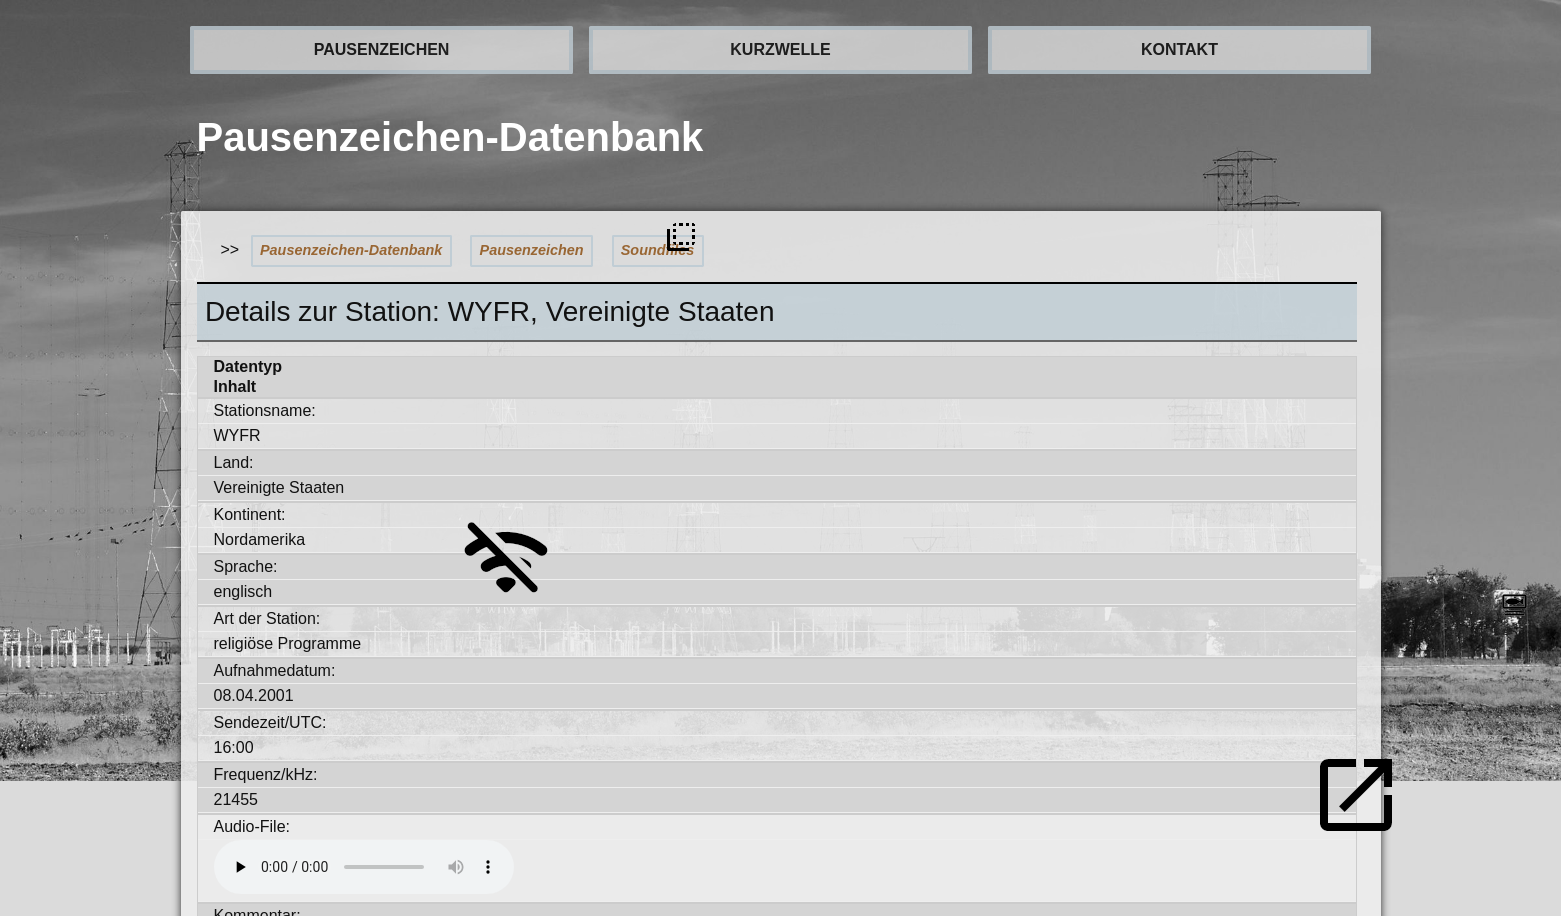 The height and width of the screenshot is (916, 1561). I want to click on send element to back layer, so click(681, 237).